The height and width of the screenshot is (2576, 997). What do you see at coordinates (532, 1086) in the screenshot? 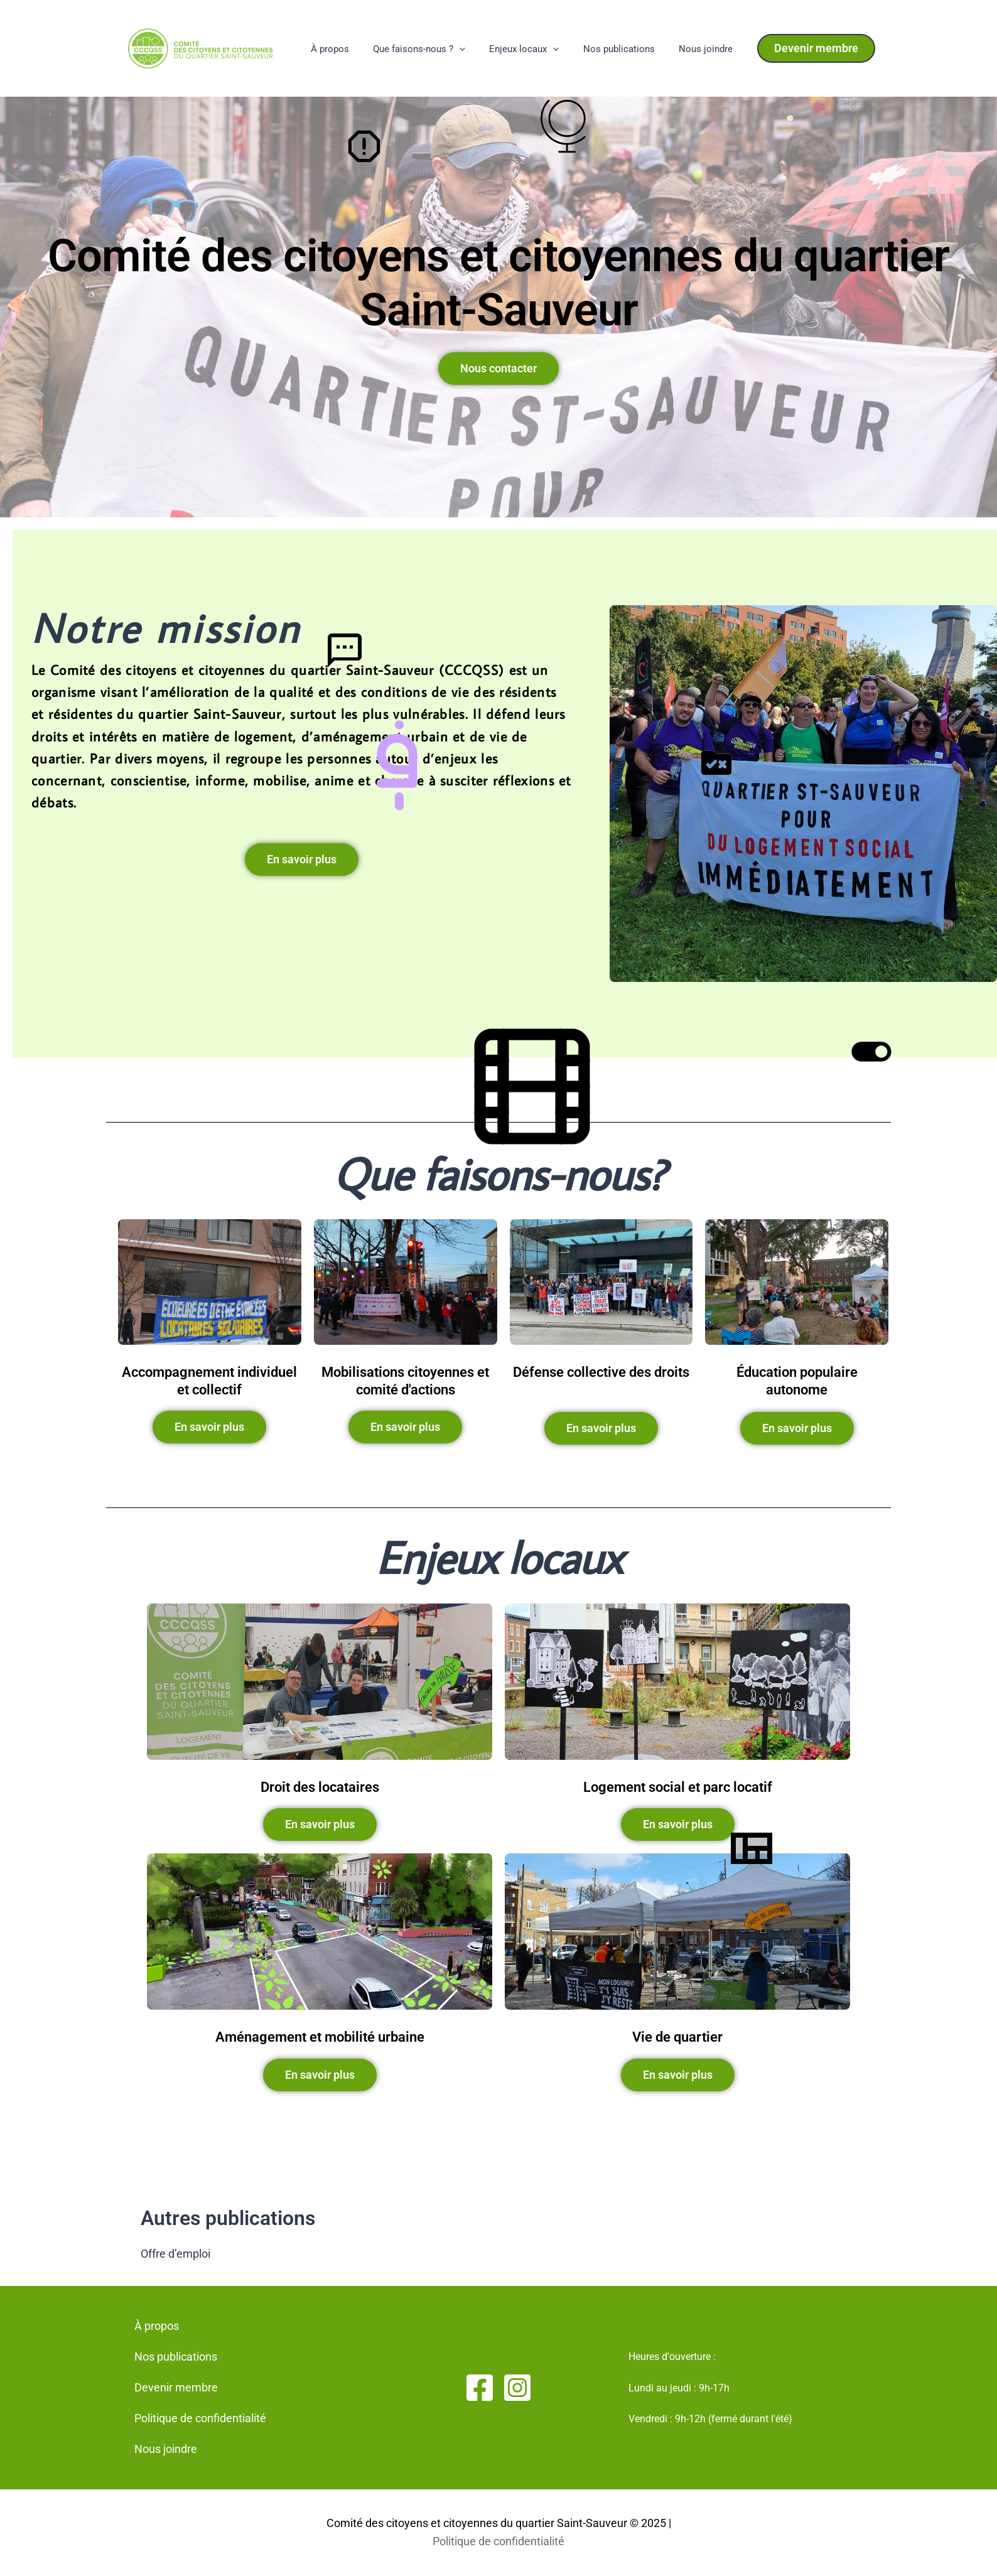
I see `access video or movie content` at bounding box center [532, 1086].